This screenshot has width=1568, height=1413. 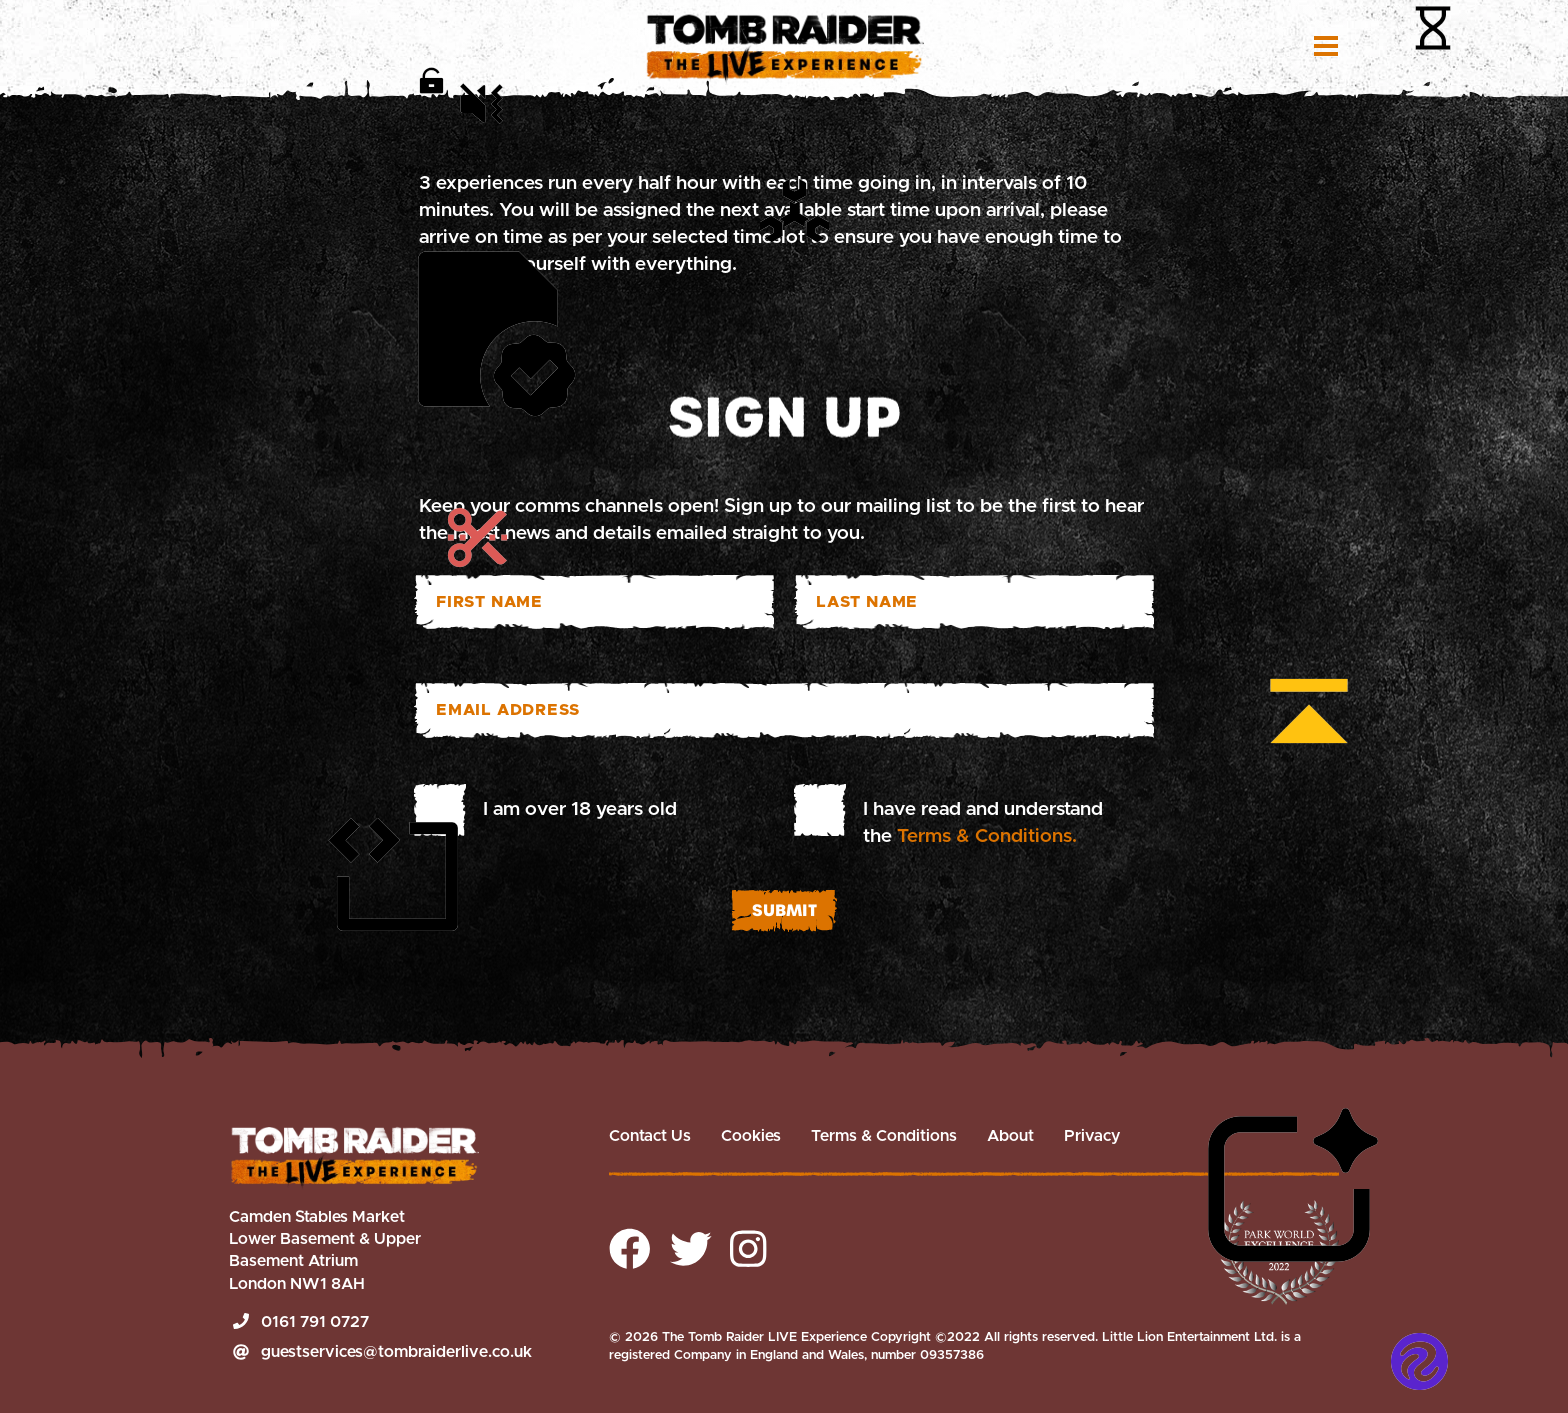 I want to click on unlock a secured item or account, so click(x=431, y=80).